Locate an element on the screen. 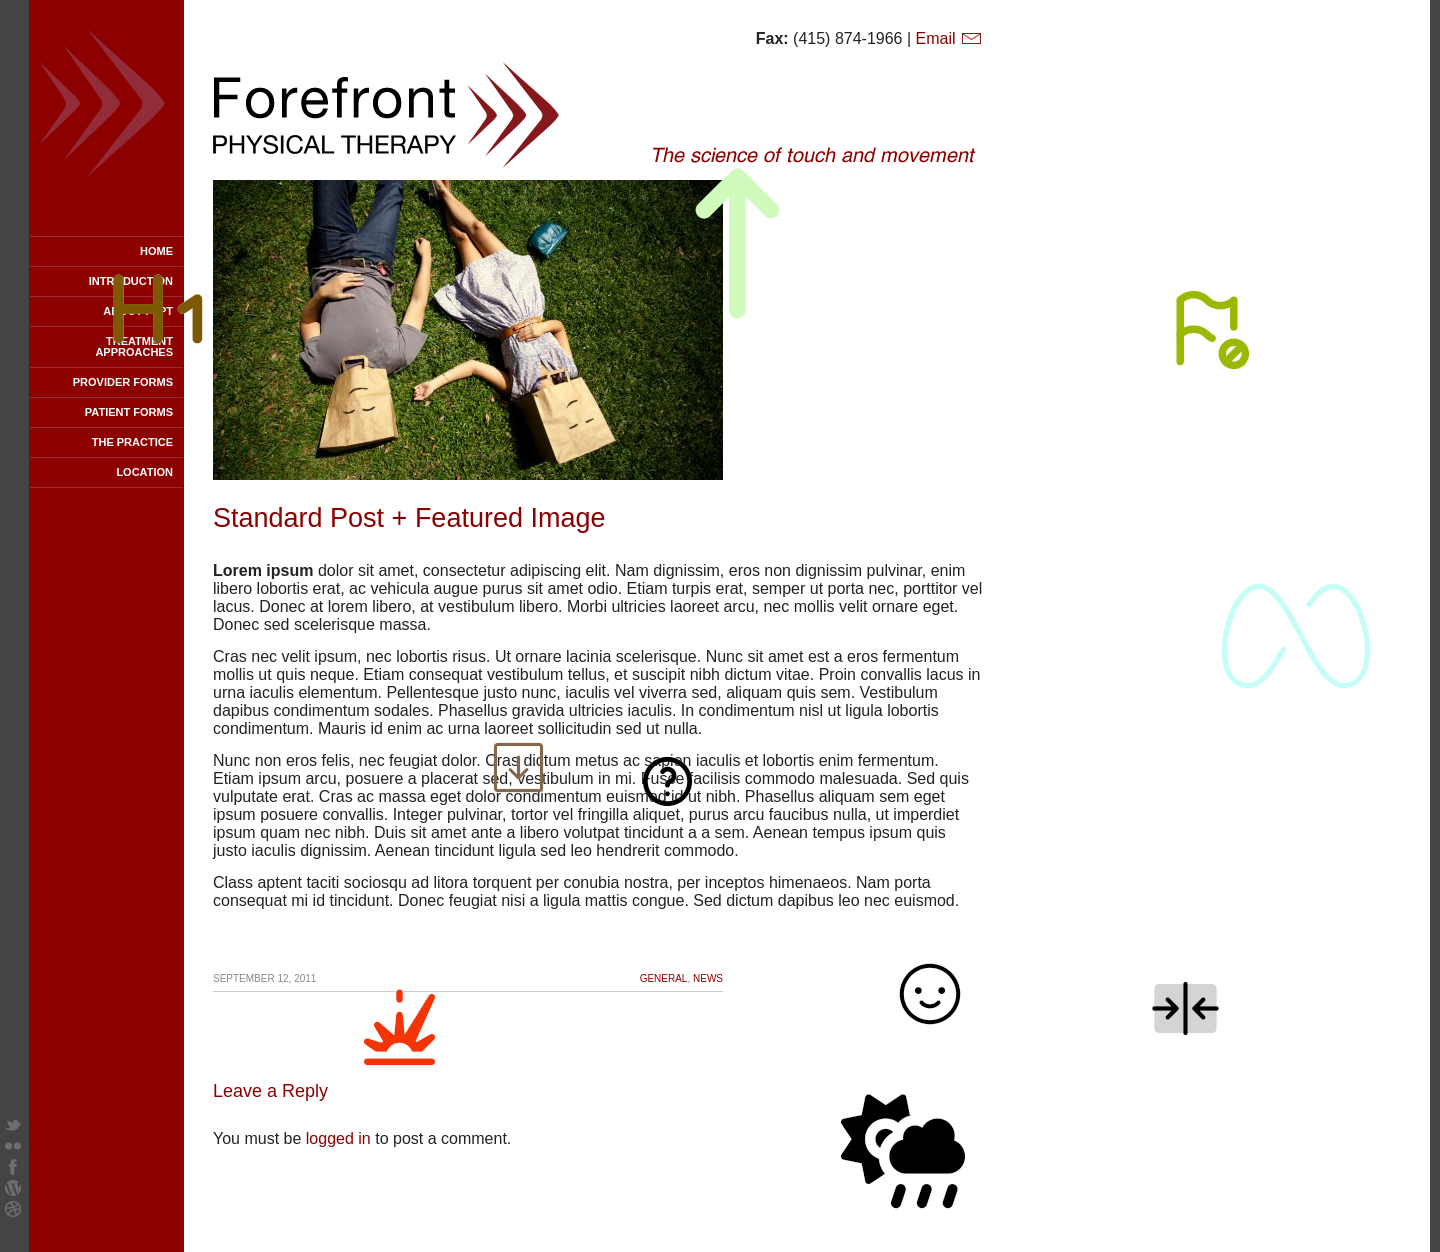 This screenshot has height=1252, width=1440. indicates an explosion or blast effect is located at coordinates (399, 1029).